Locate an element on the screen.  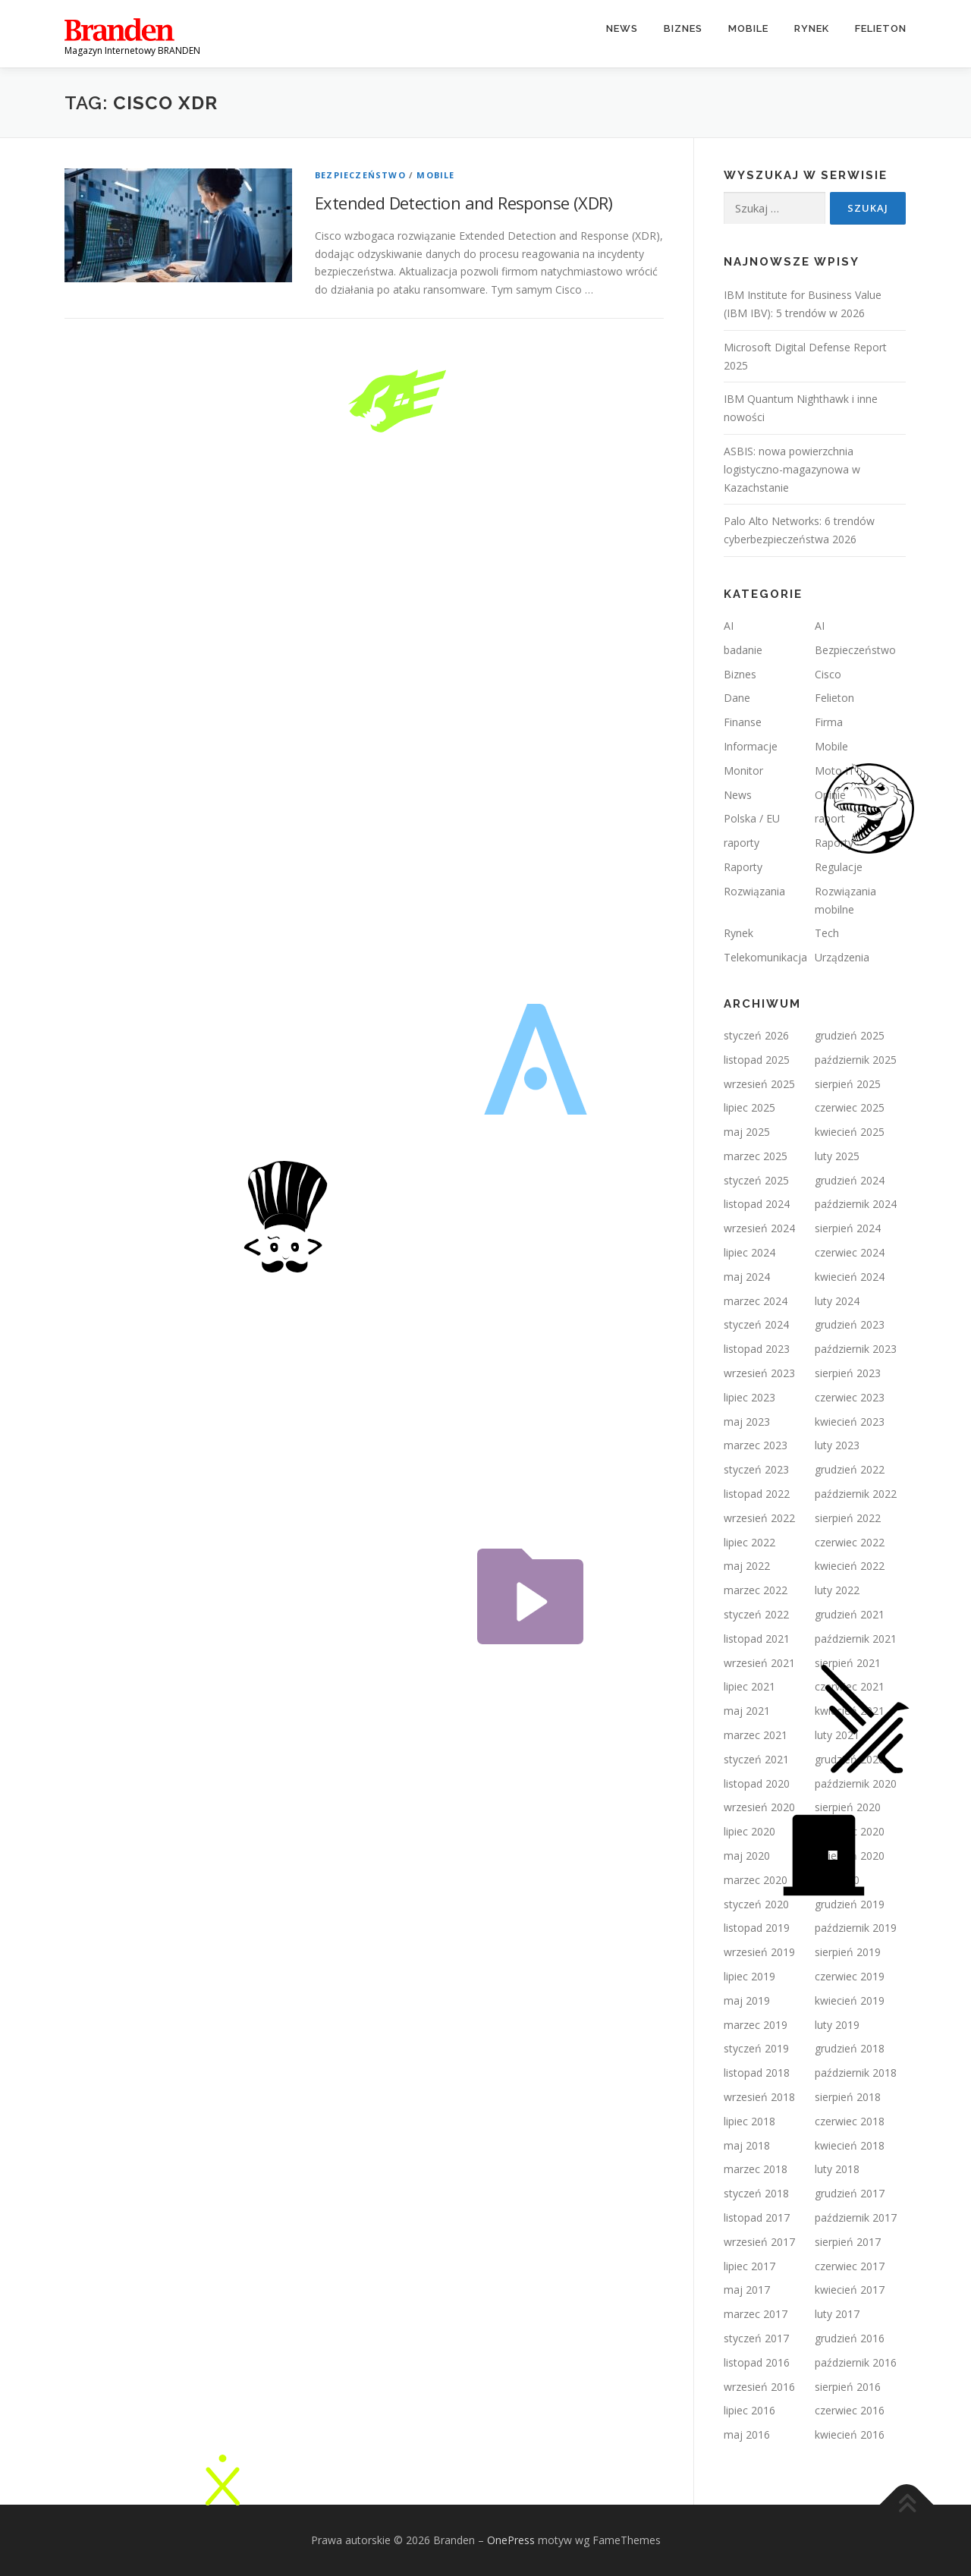
actigraph brand logo is located at coordinates (536, 1059).